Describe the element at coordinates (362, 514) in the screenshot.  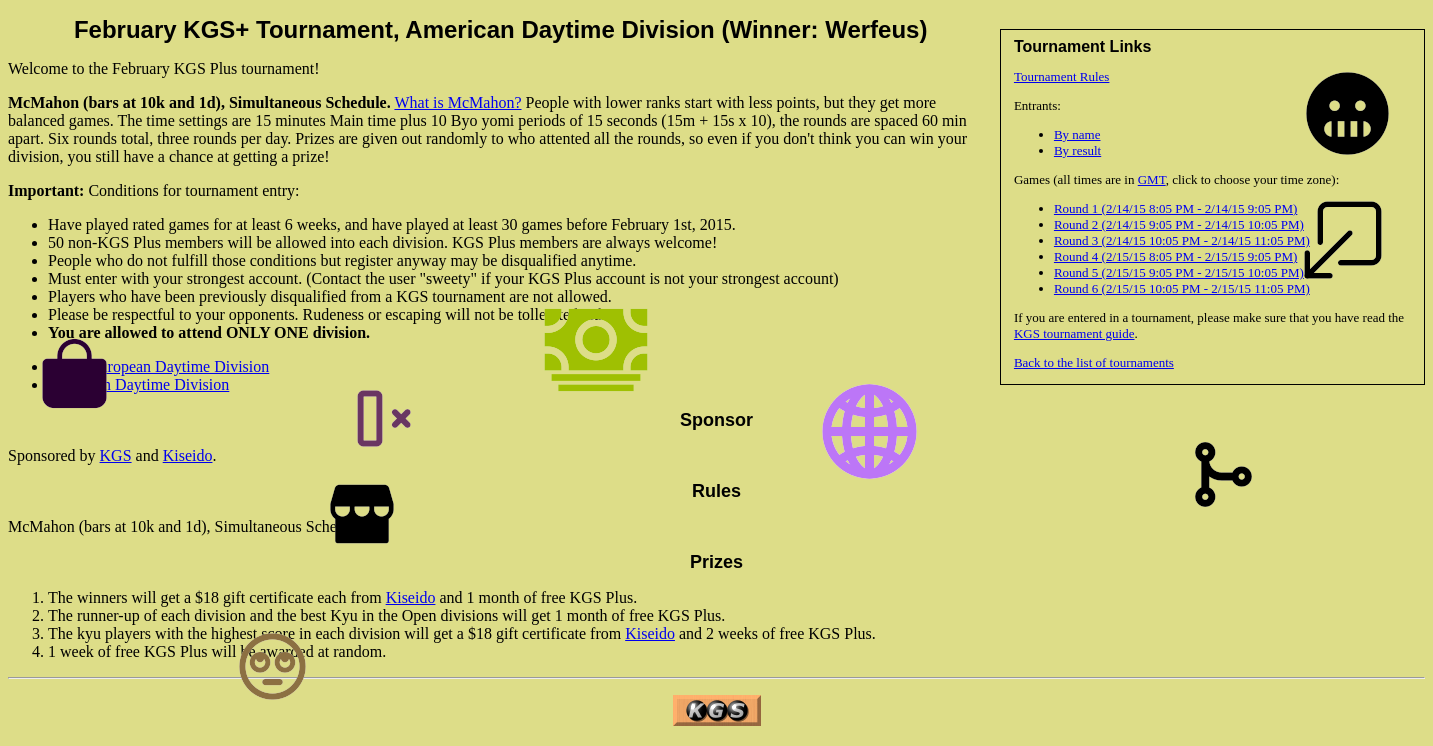
I see `browse or open the store` at that location.